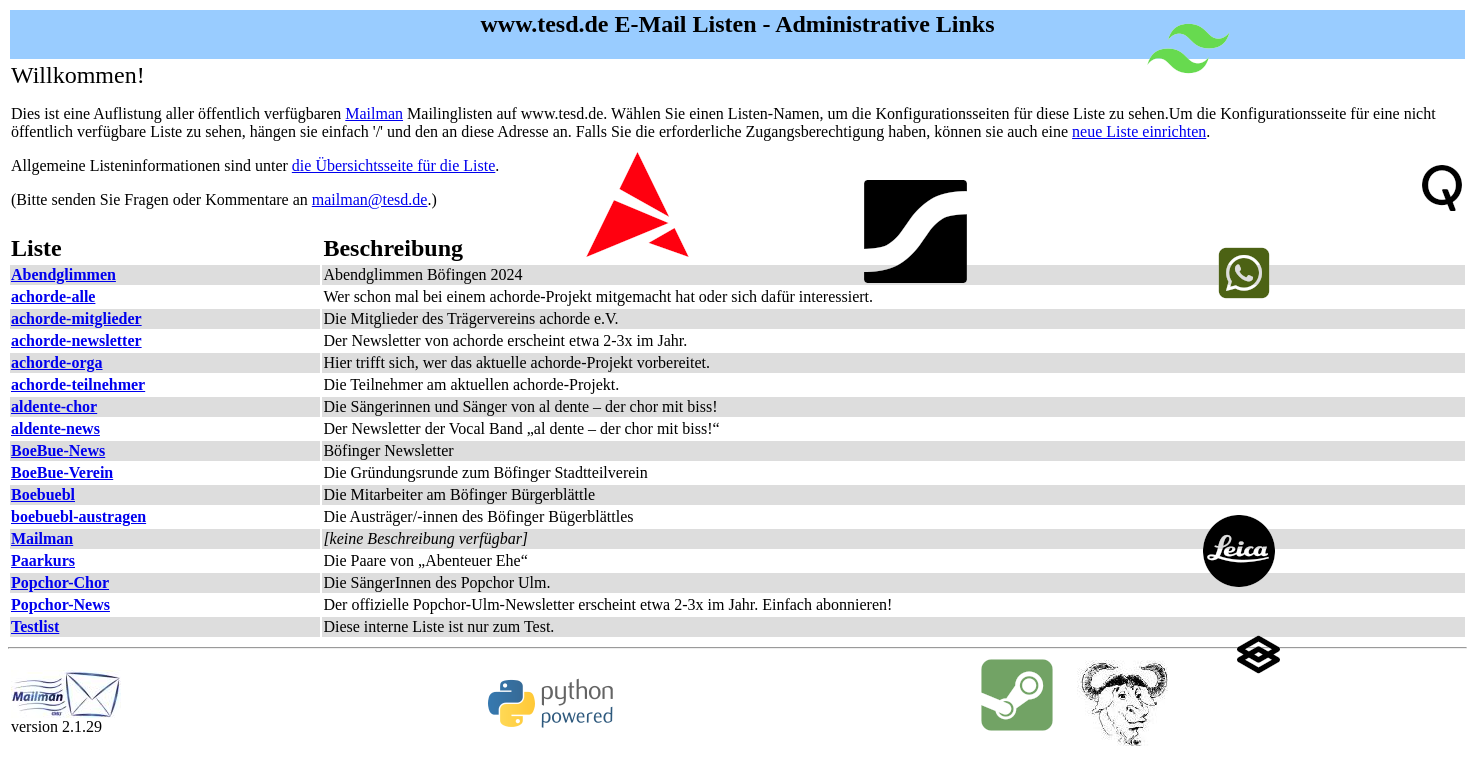 This screenshot has height=757, width=1475. I want to click on gradio logo - open source machine learning interface framework, so click(1258, 654).